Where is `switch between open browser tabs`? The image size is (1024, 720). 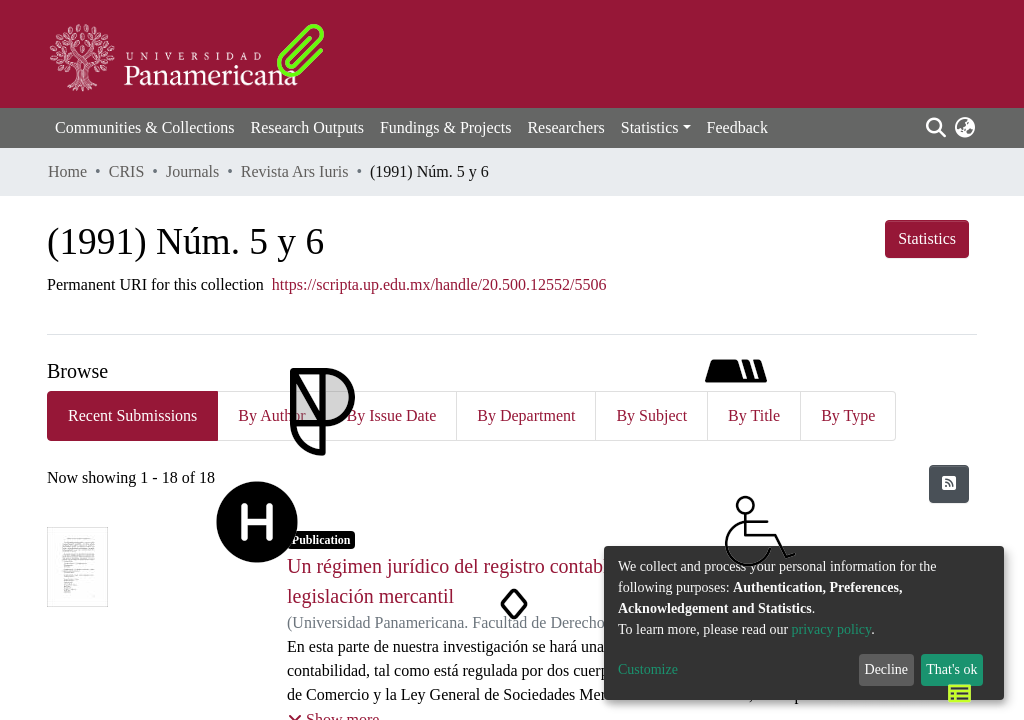
switch between open browser tabs is located at coordinates (736, 371).